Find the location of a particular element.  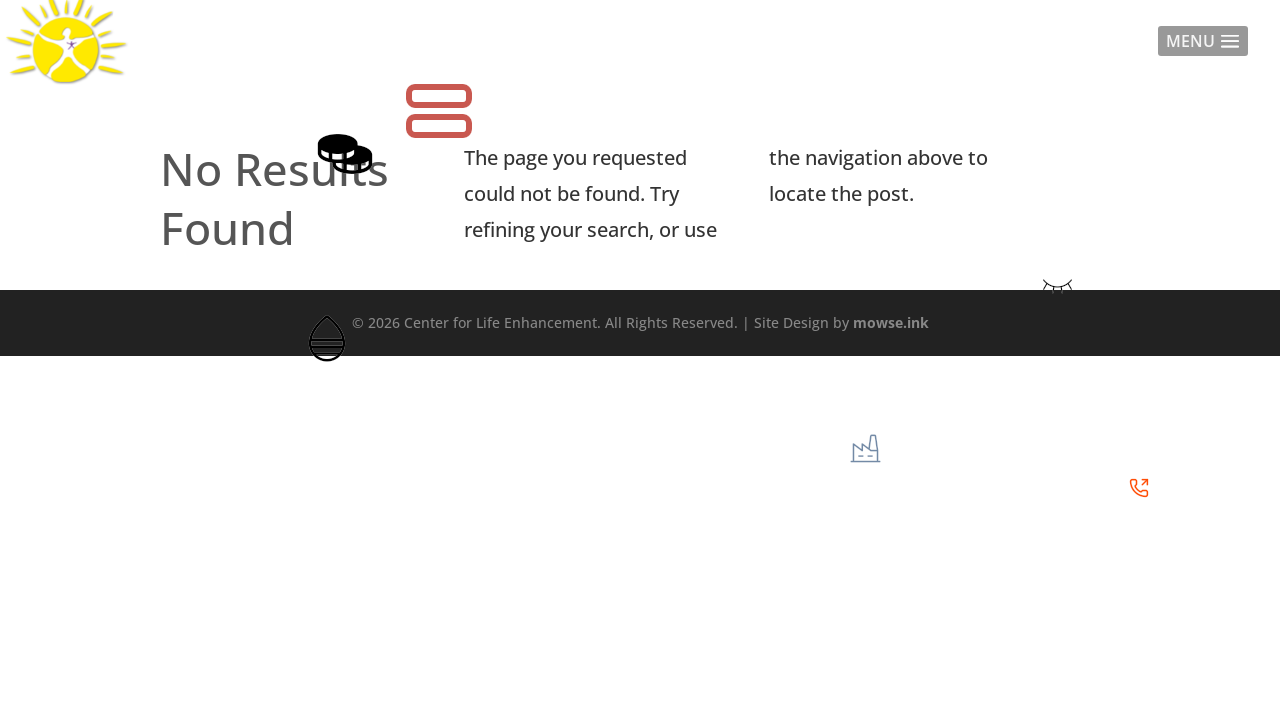

view manufacturing or production facilities is located at coordinates (865, 449).